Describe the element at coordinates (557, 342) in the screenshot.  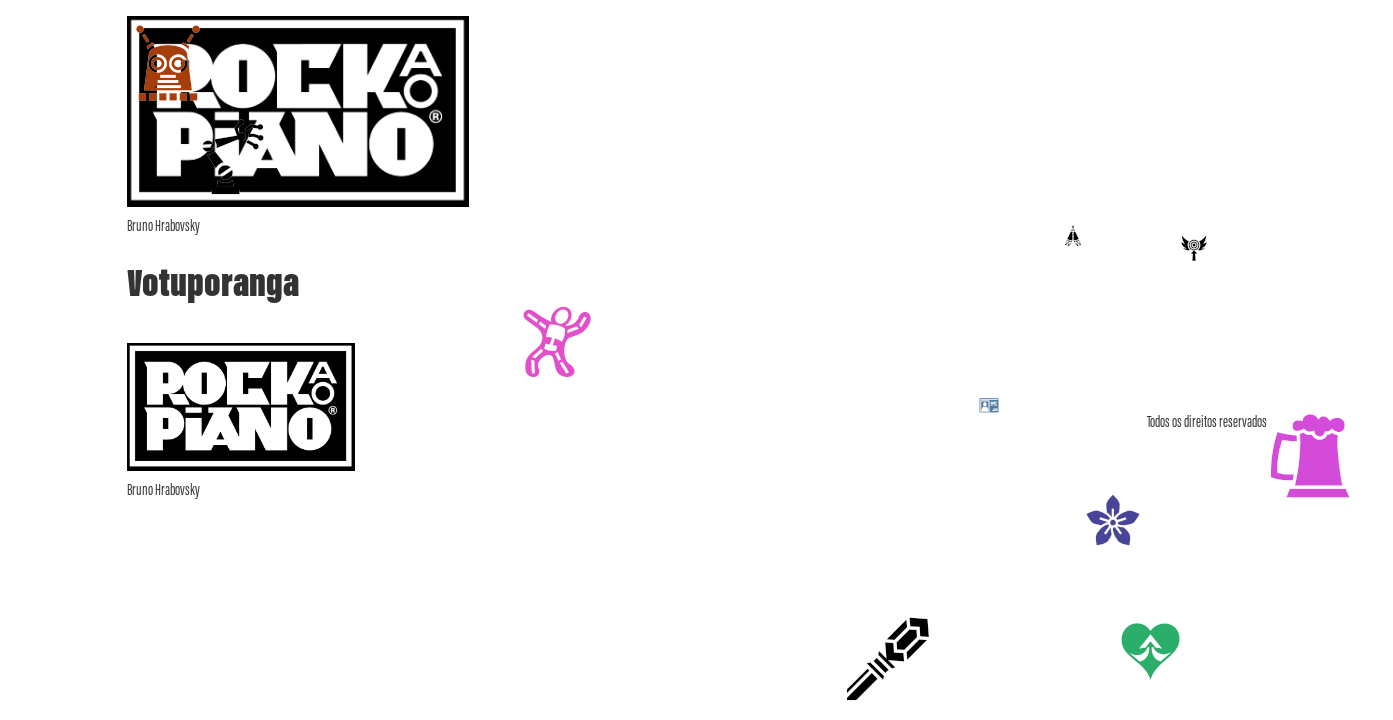
I see `view character anatomy or internal stats` at that location.